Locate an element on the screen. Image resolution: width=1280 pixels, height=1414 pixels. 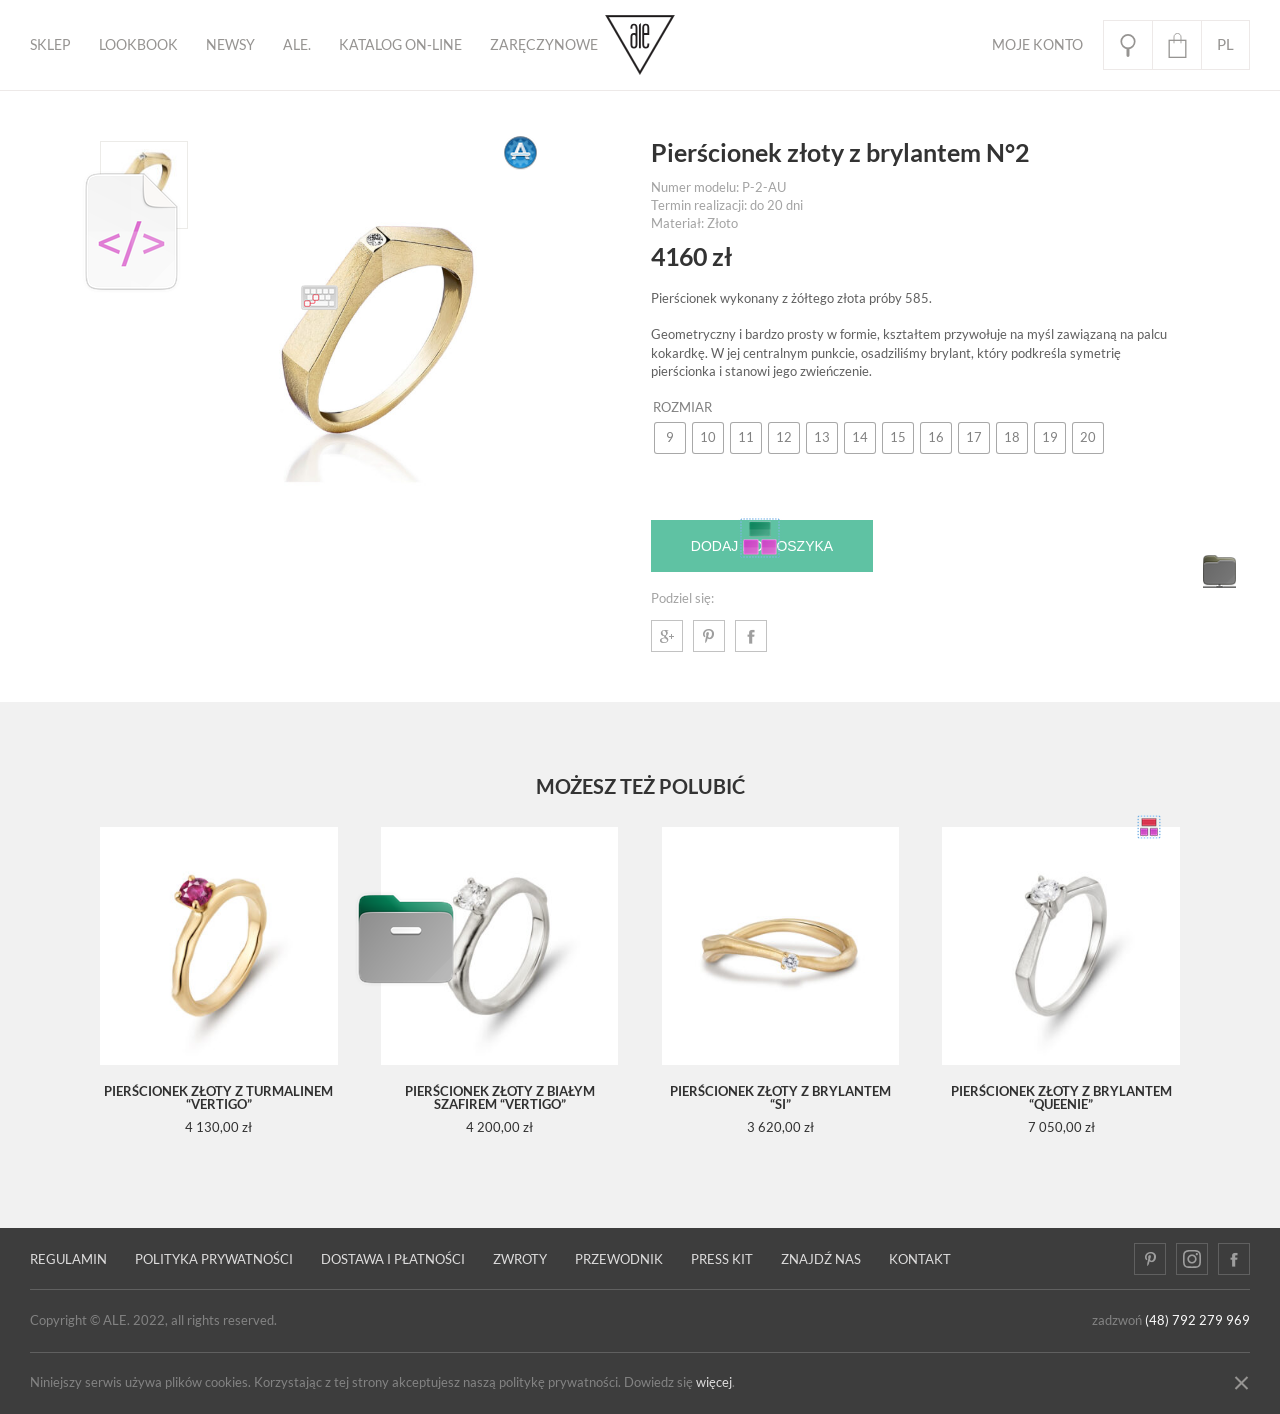
an xml file type indicator is located at coordinates (131, 231).